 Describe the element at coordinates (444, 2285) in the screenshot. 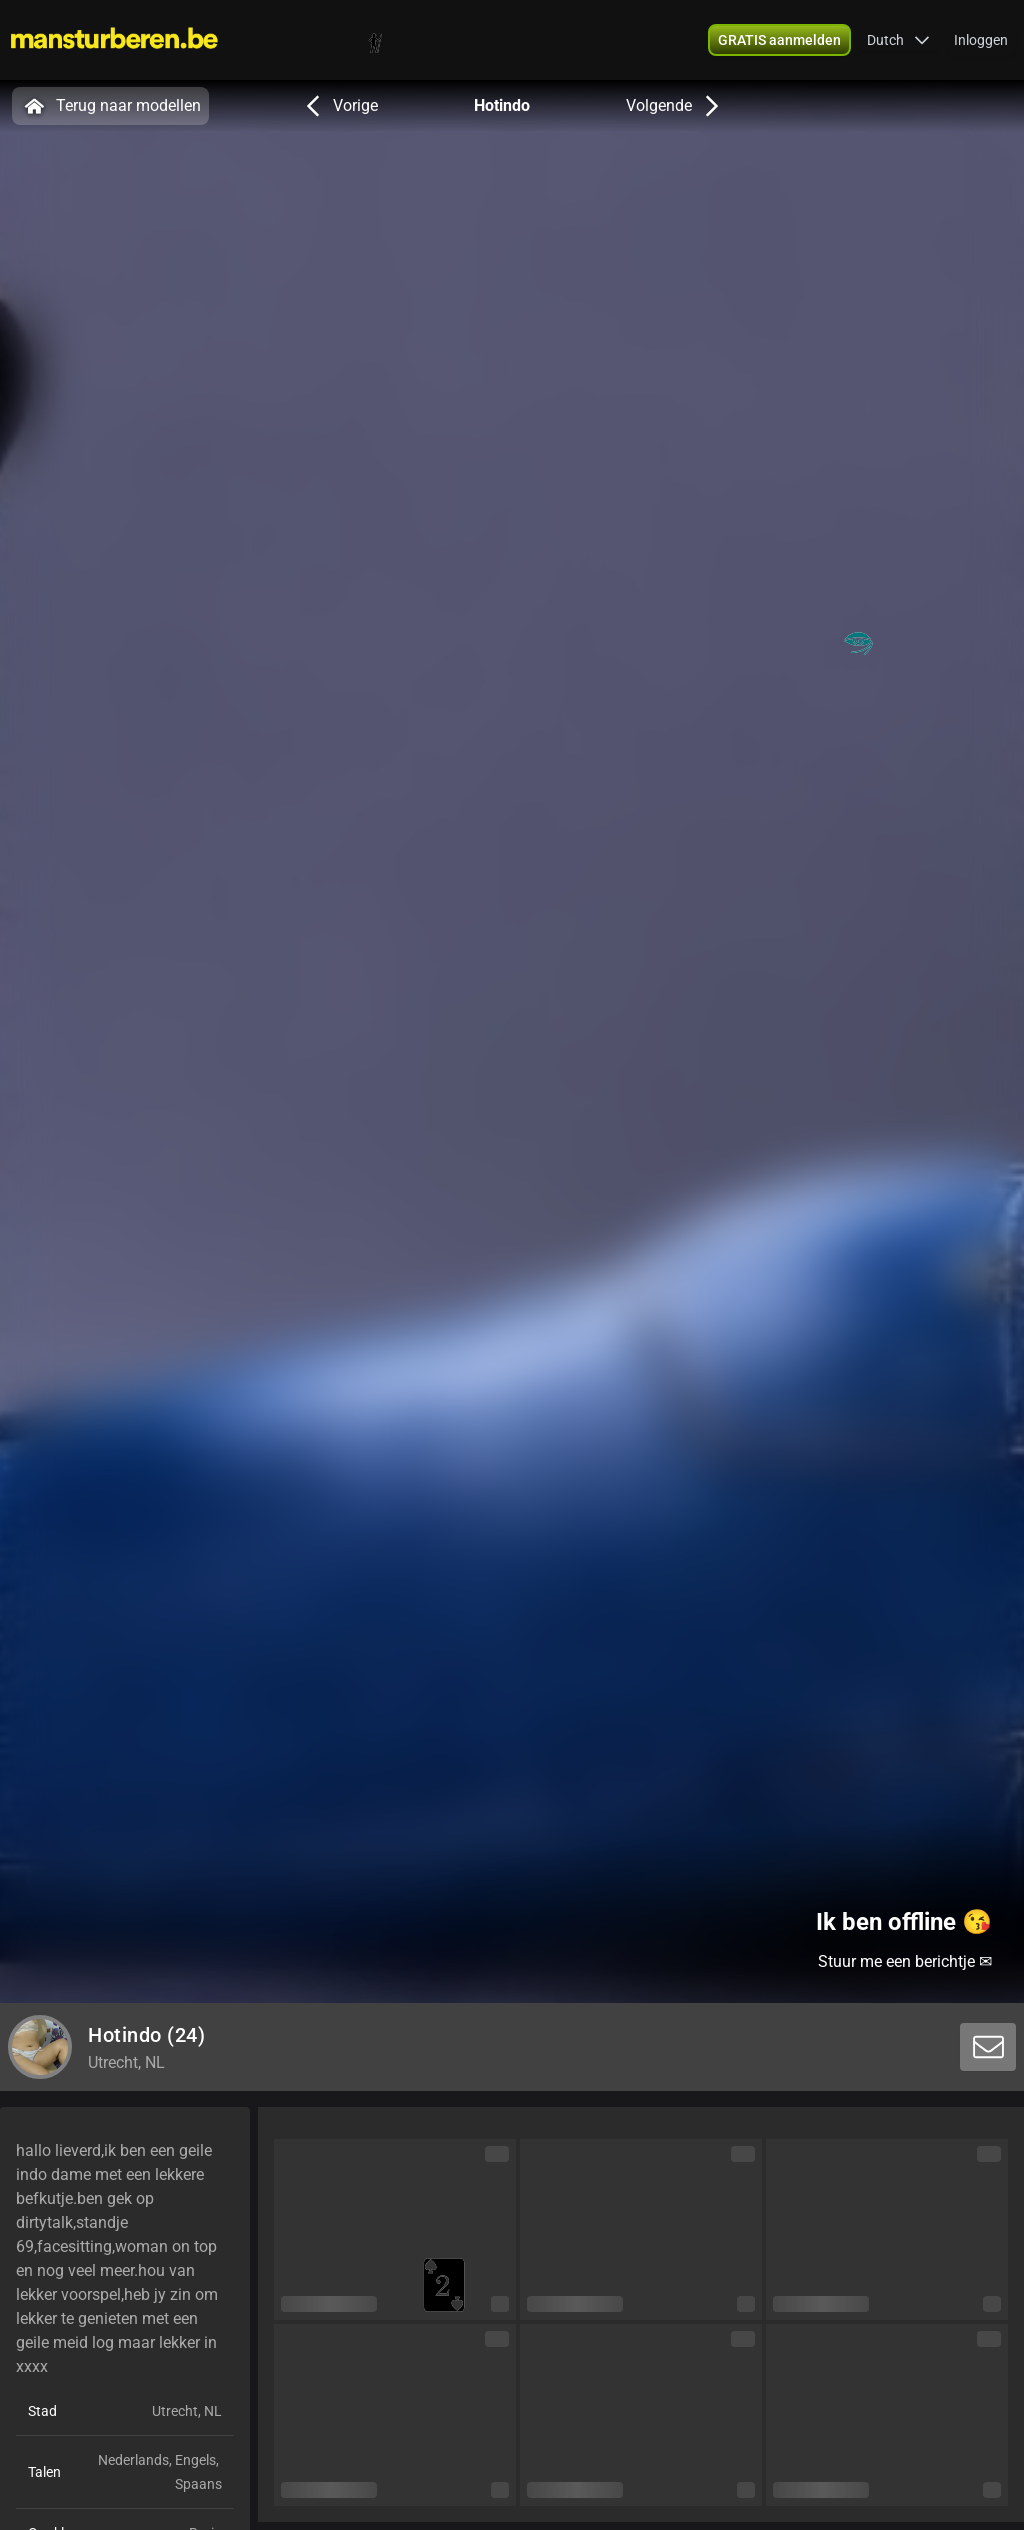

I see `two of spades playing card` at that location.